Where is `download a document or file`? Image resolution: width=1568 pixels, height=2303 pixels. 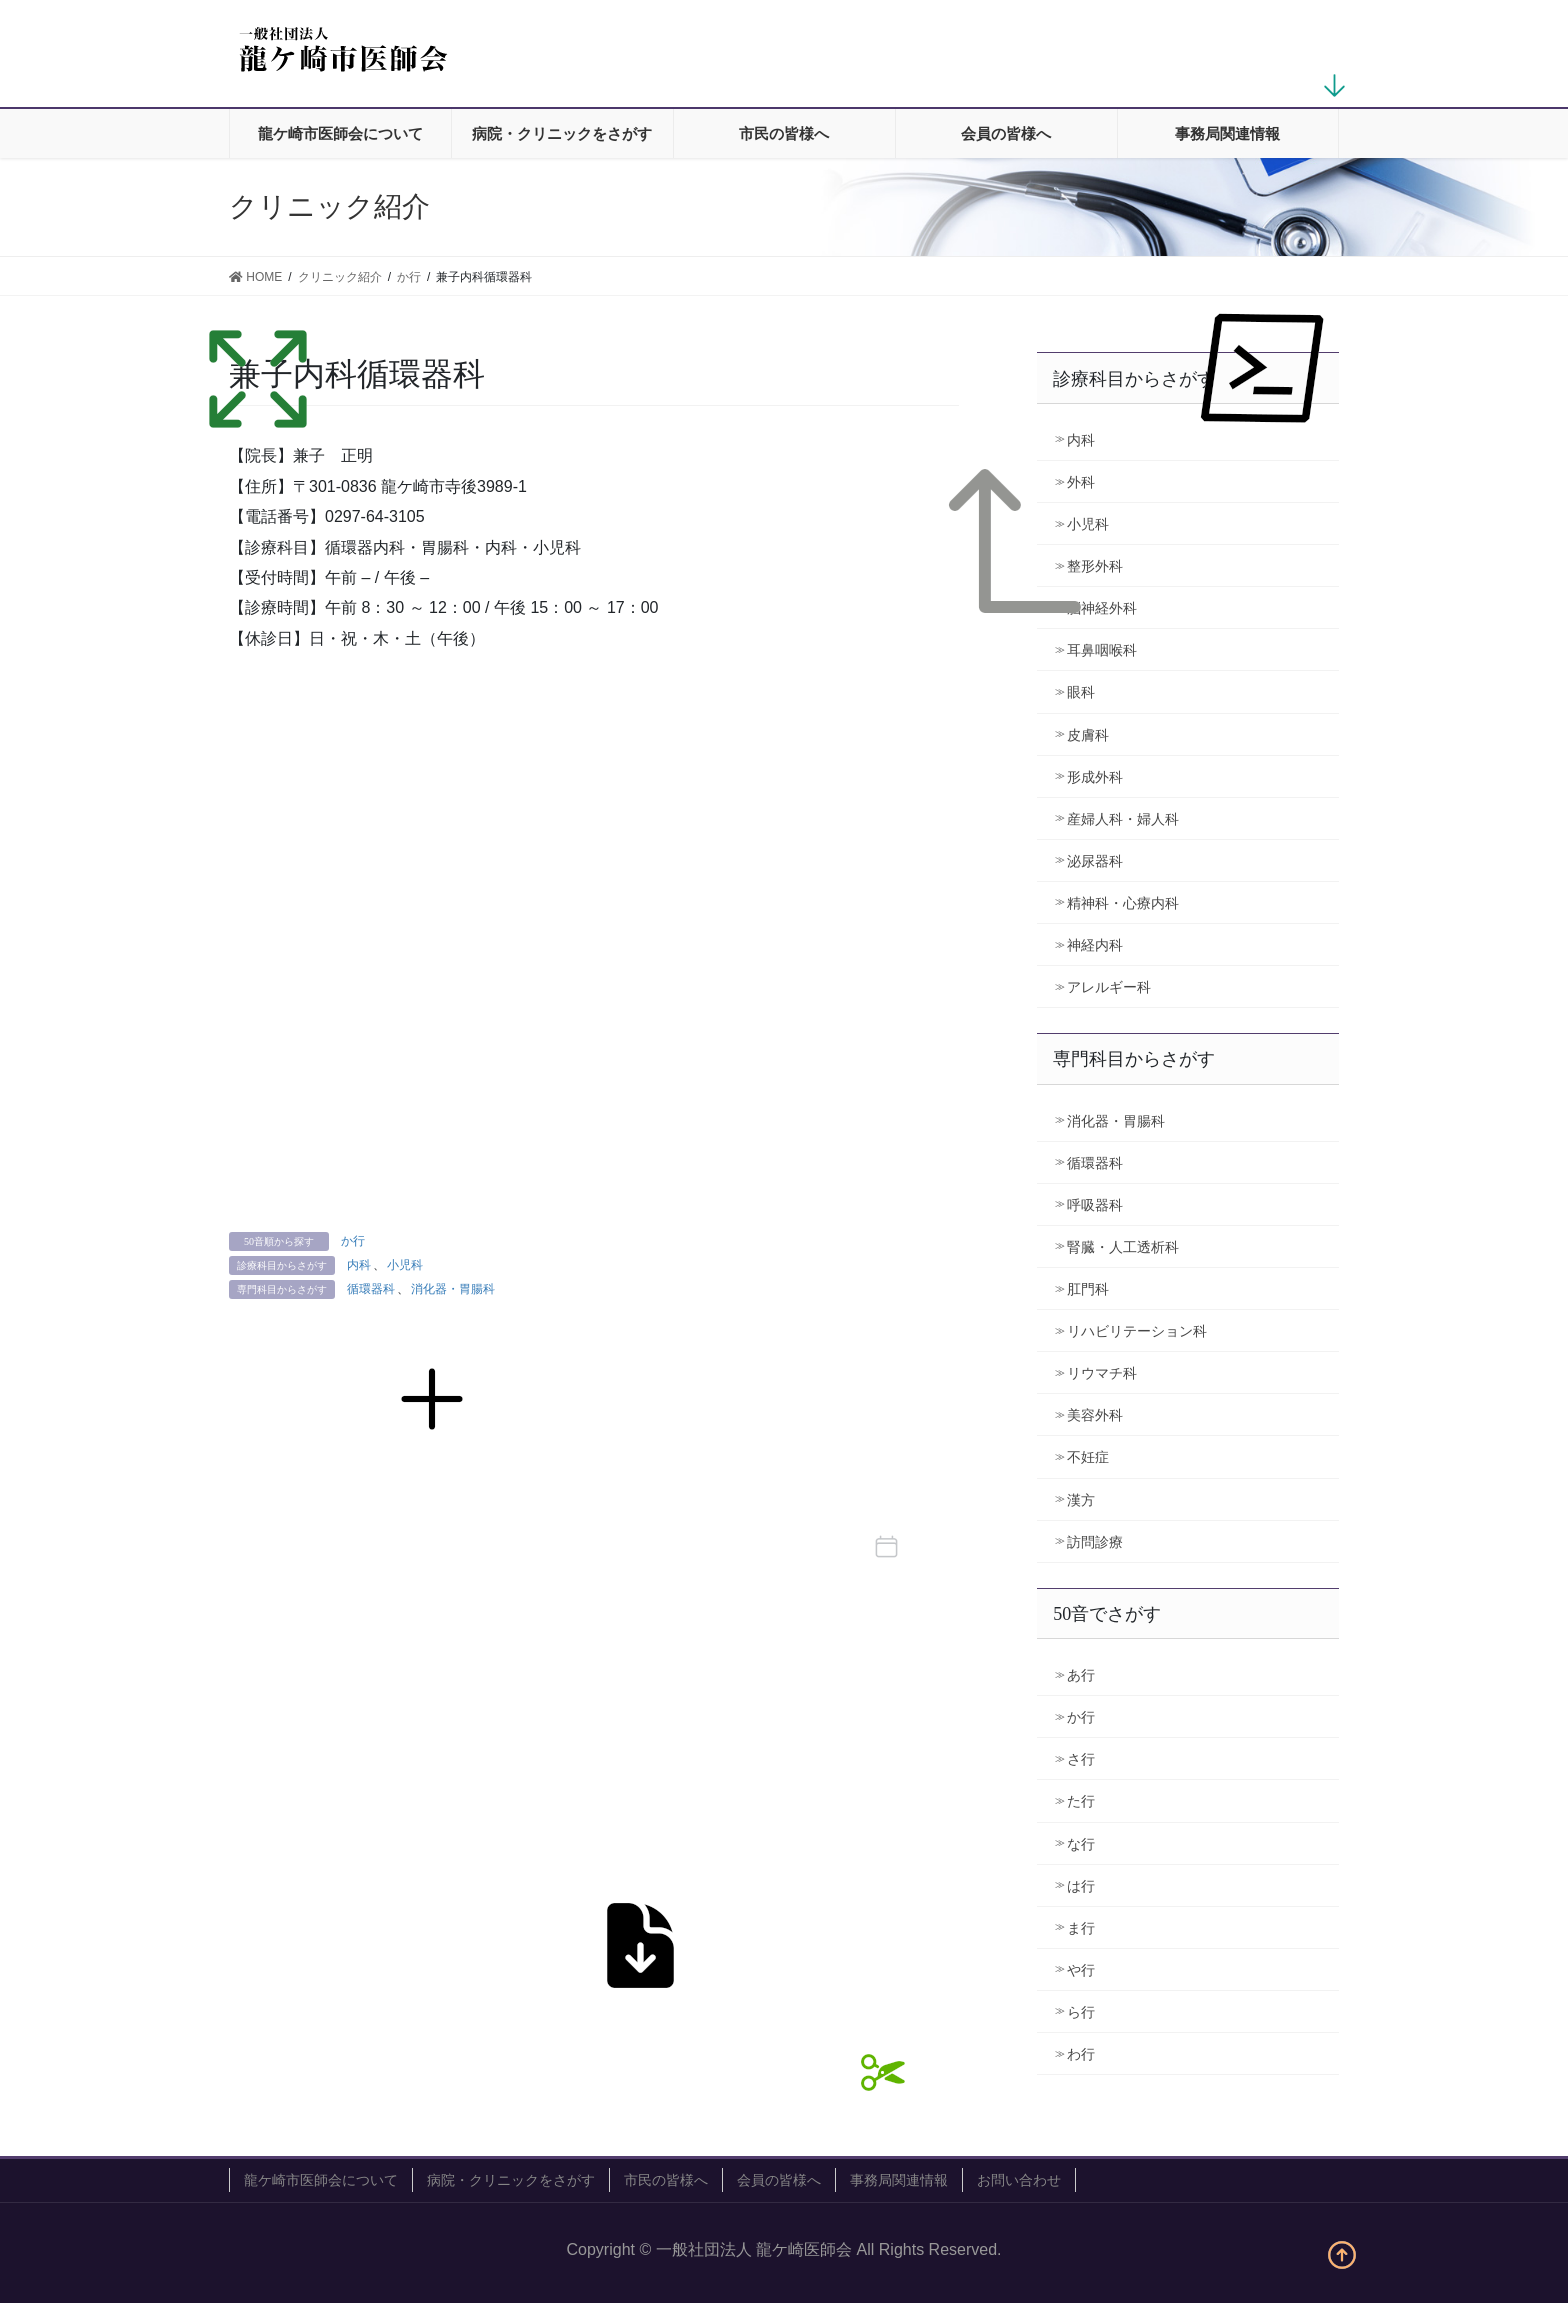 download a document or file is located at coordinates (640, 1945).